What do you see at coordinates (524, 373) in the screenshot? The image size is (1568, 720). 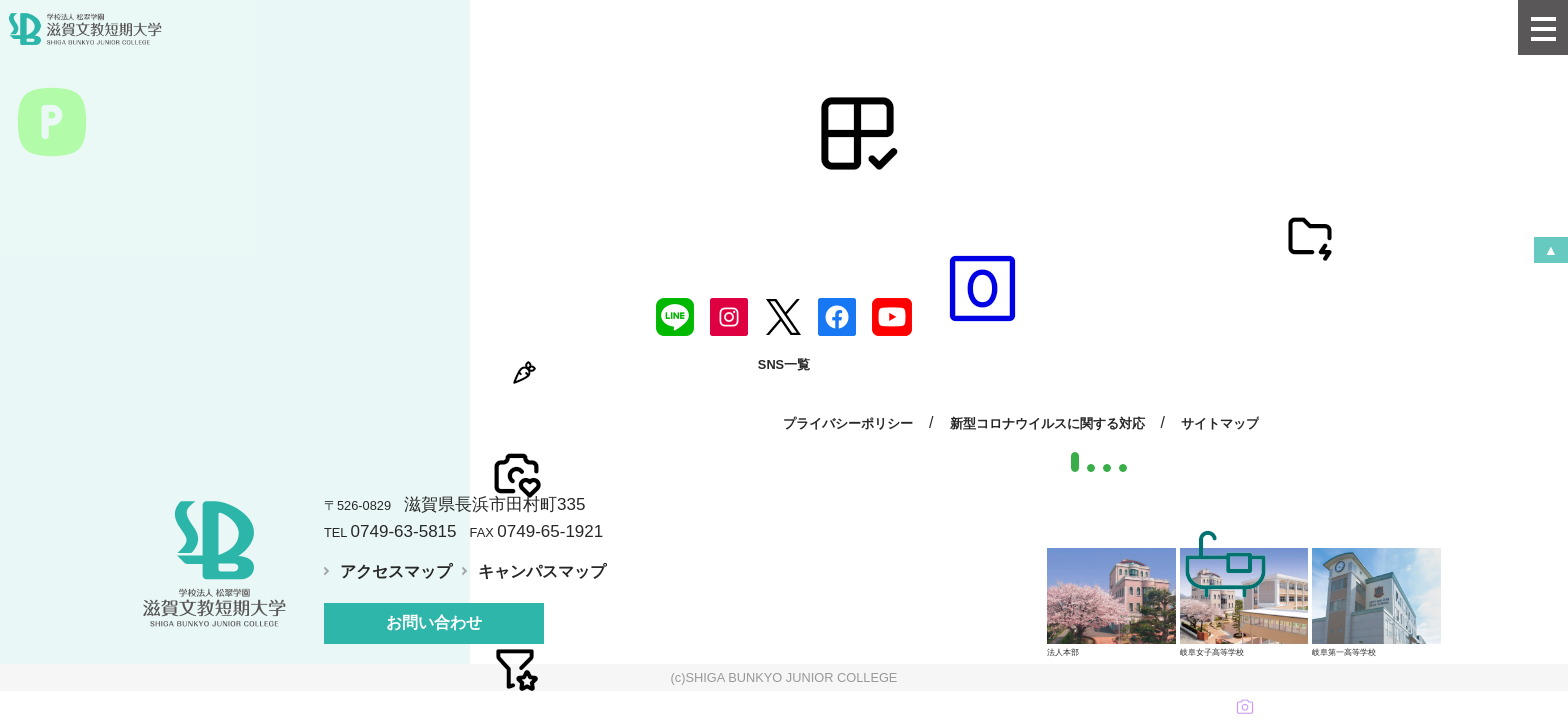 I see `browse vegetable or produce category` at bounding box center [524, 373].